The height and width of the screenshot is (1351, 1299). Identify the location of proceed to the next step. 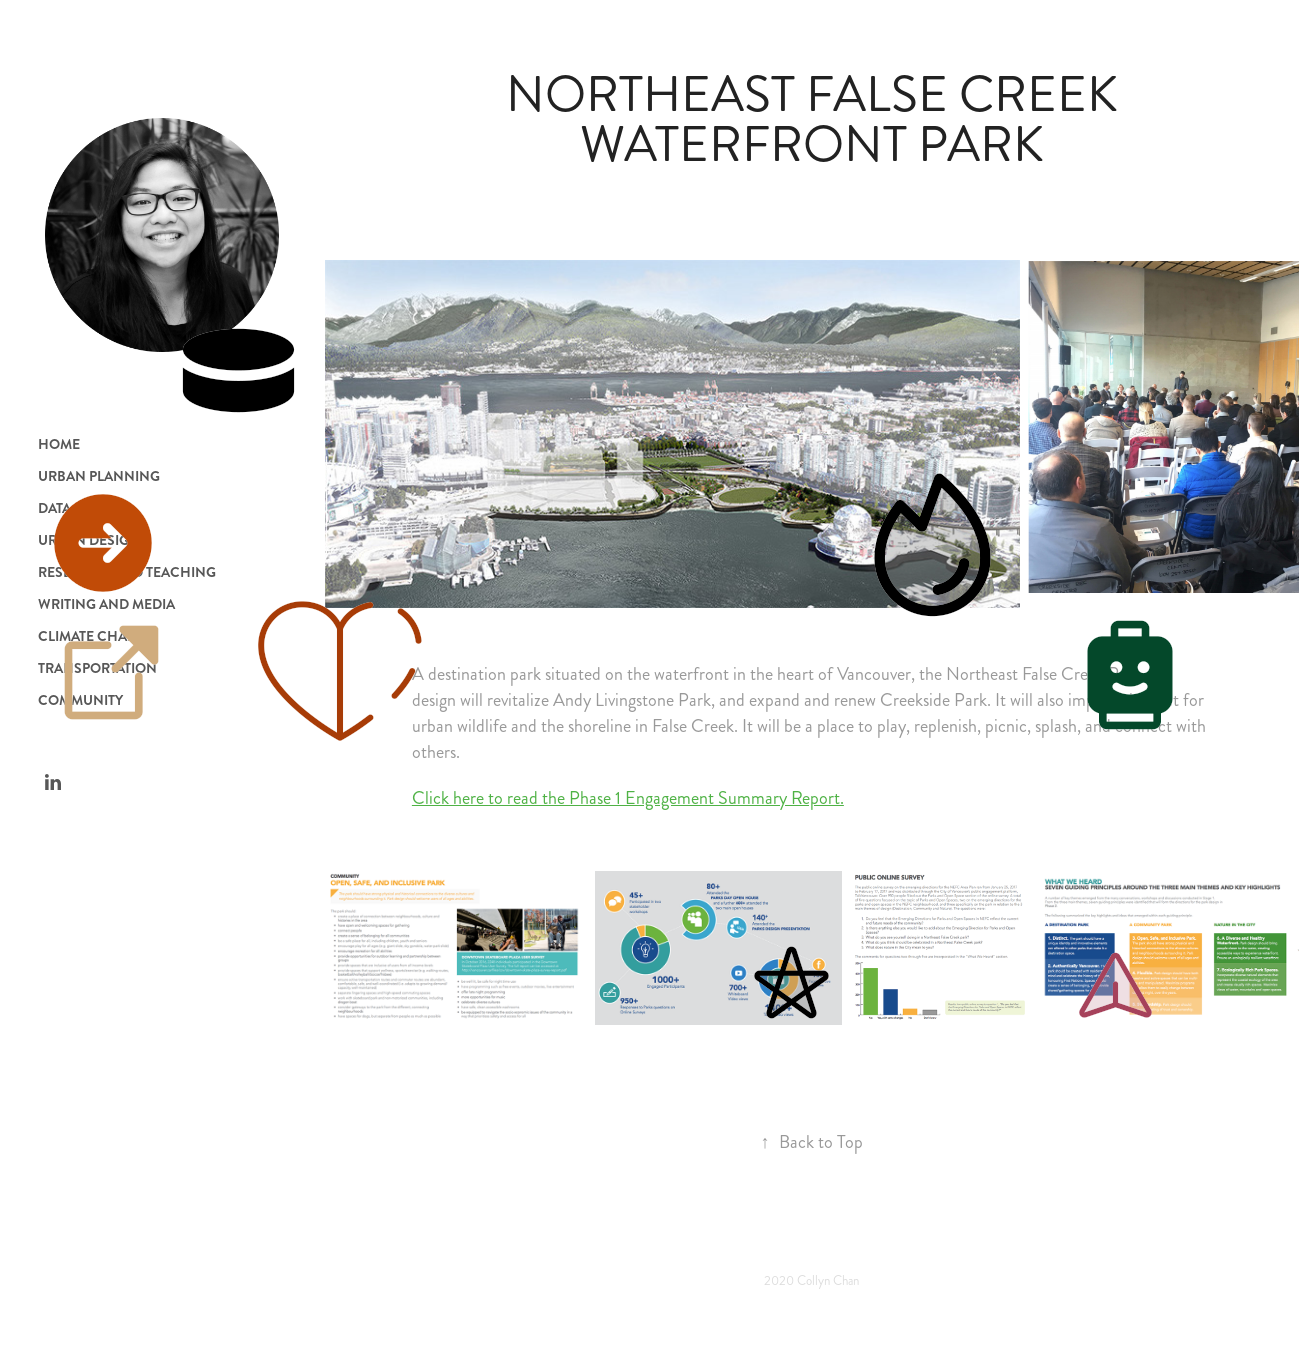
(103, 543).